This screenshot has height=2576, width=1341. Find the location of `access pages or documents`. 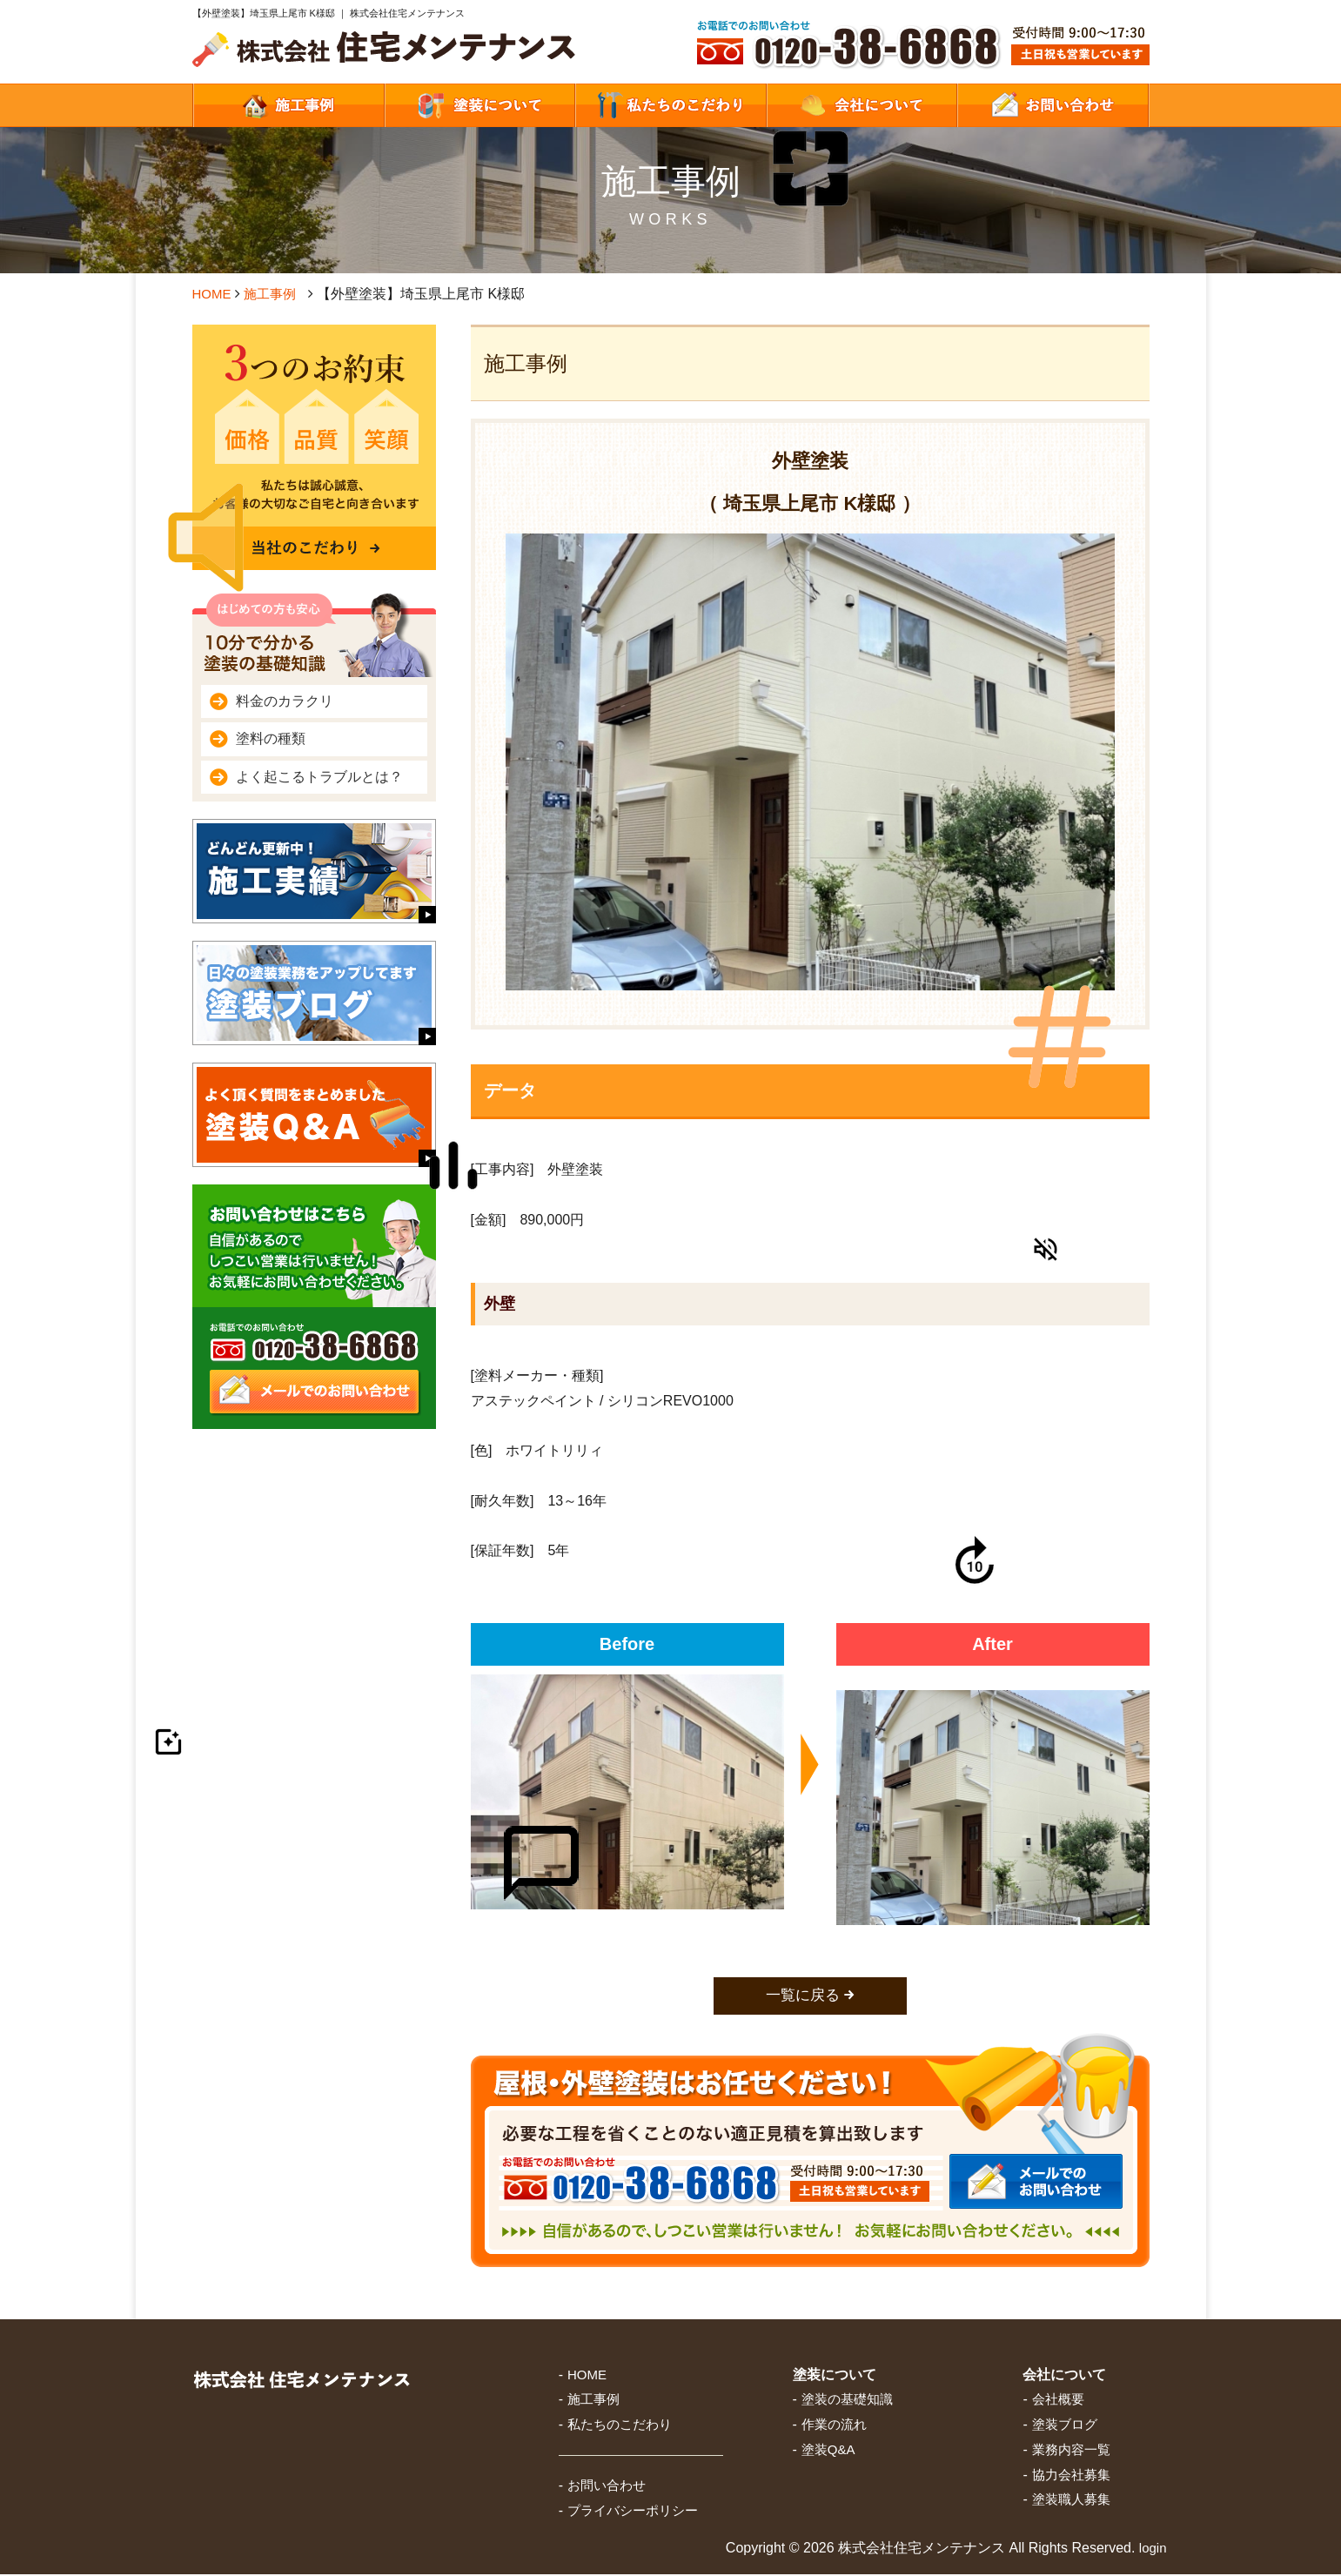

access pages or documents is located at coordinates (810, 168).